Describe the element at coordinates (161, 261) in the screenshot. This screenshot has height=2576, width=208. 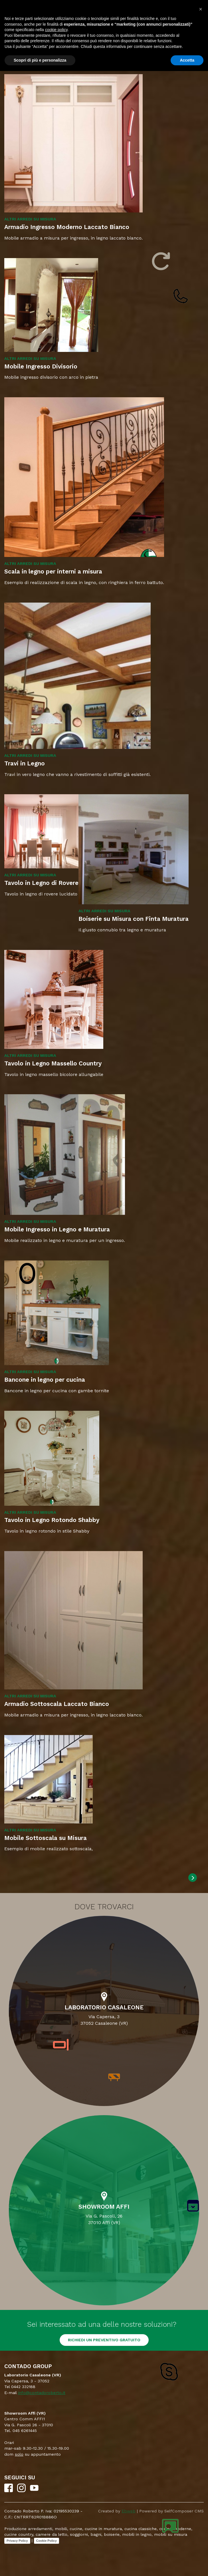
I see `redo the last action` at that location.